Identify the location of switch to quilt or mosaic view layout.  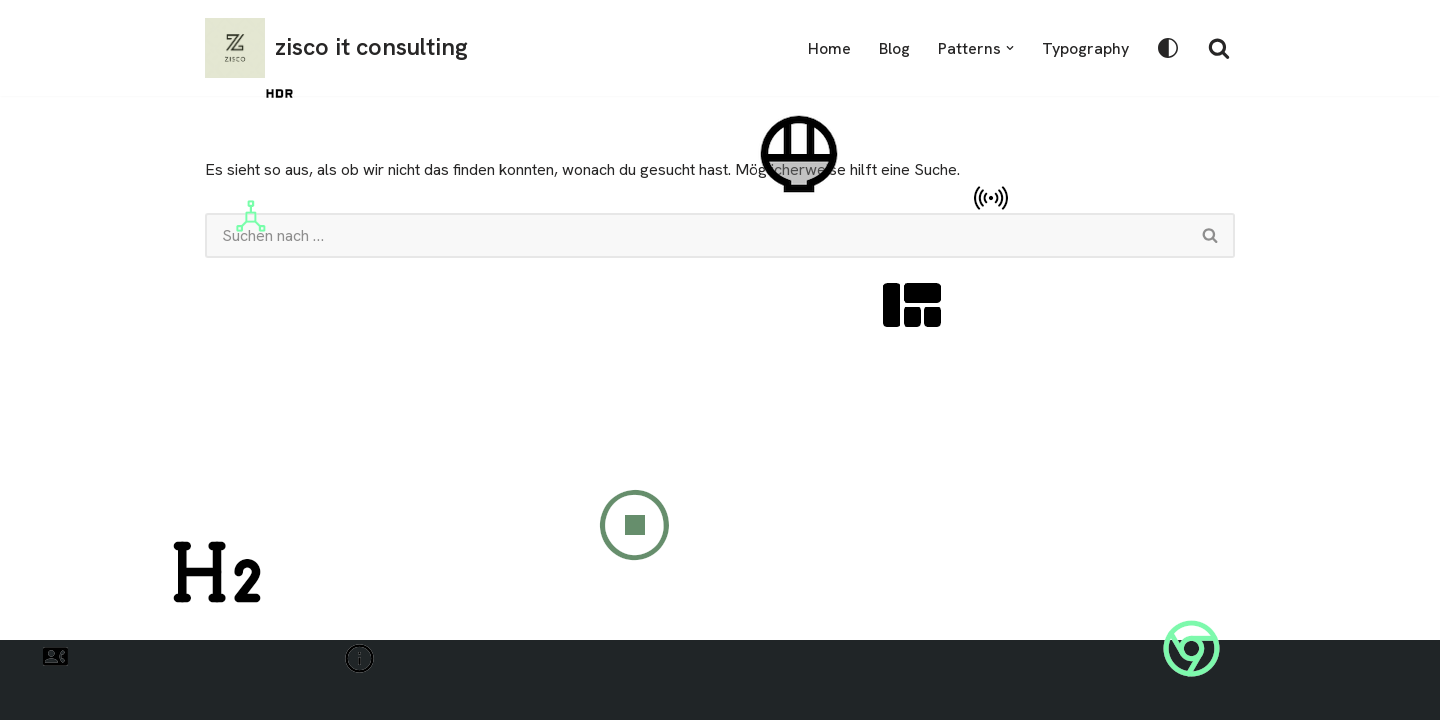
(910, 306).